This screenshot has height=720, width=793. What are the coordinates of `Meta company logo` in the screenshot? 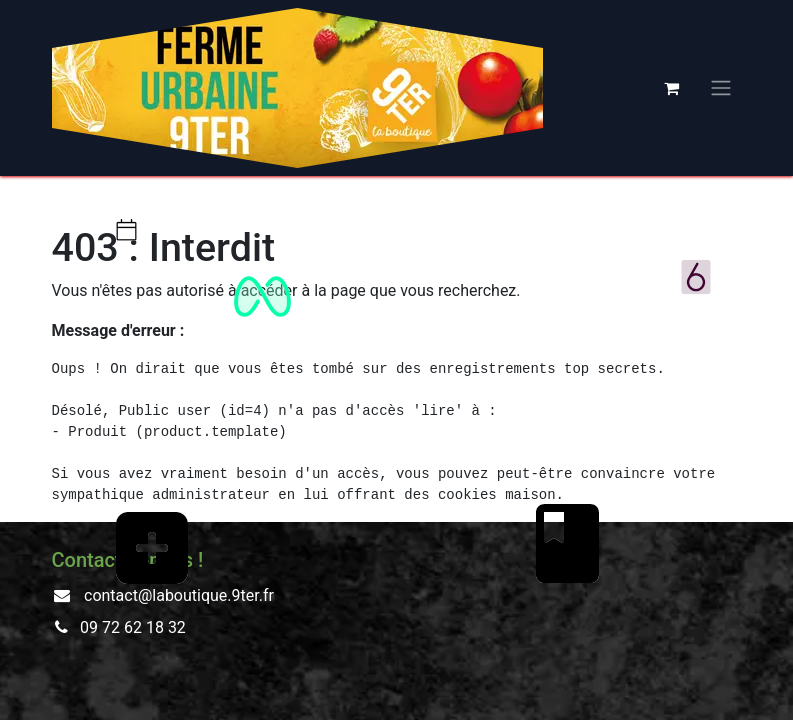 It's located at (262, 296).